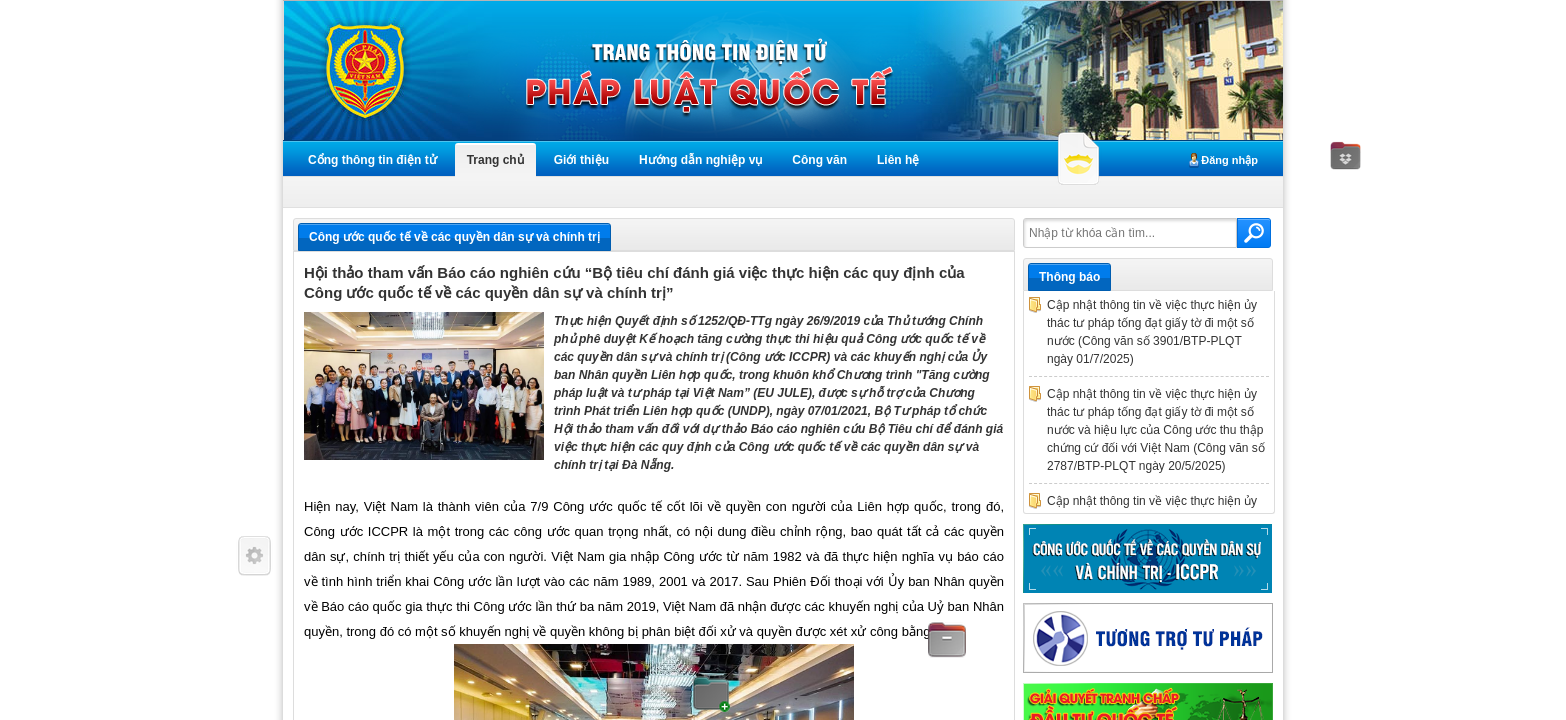  What do you see at coordinates (711, 693) in the screenshot?
I see `create a new folder` at bounding box center [711, 693].